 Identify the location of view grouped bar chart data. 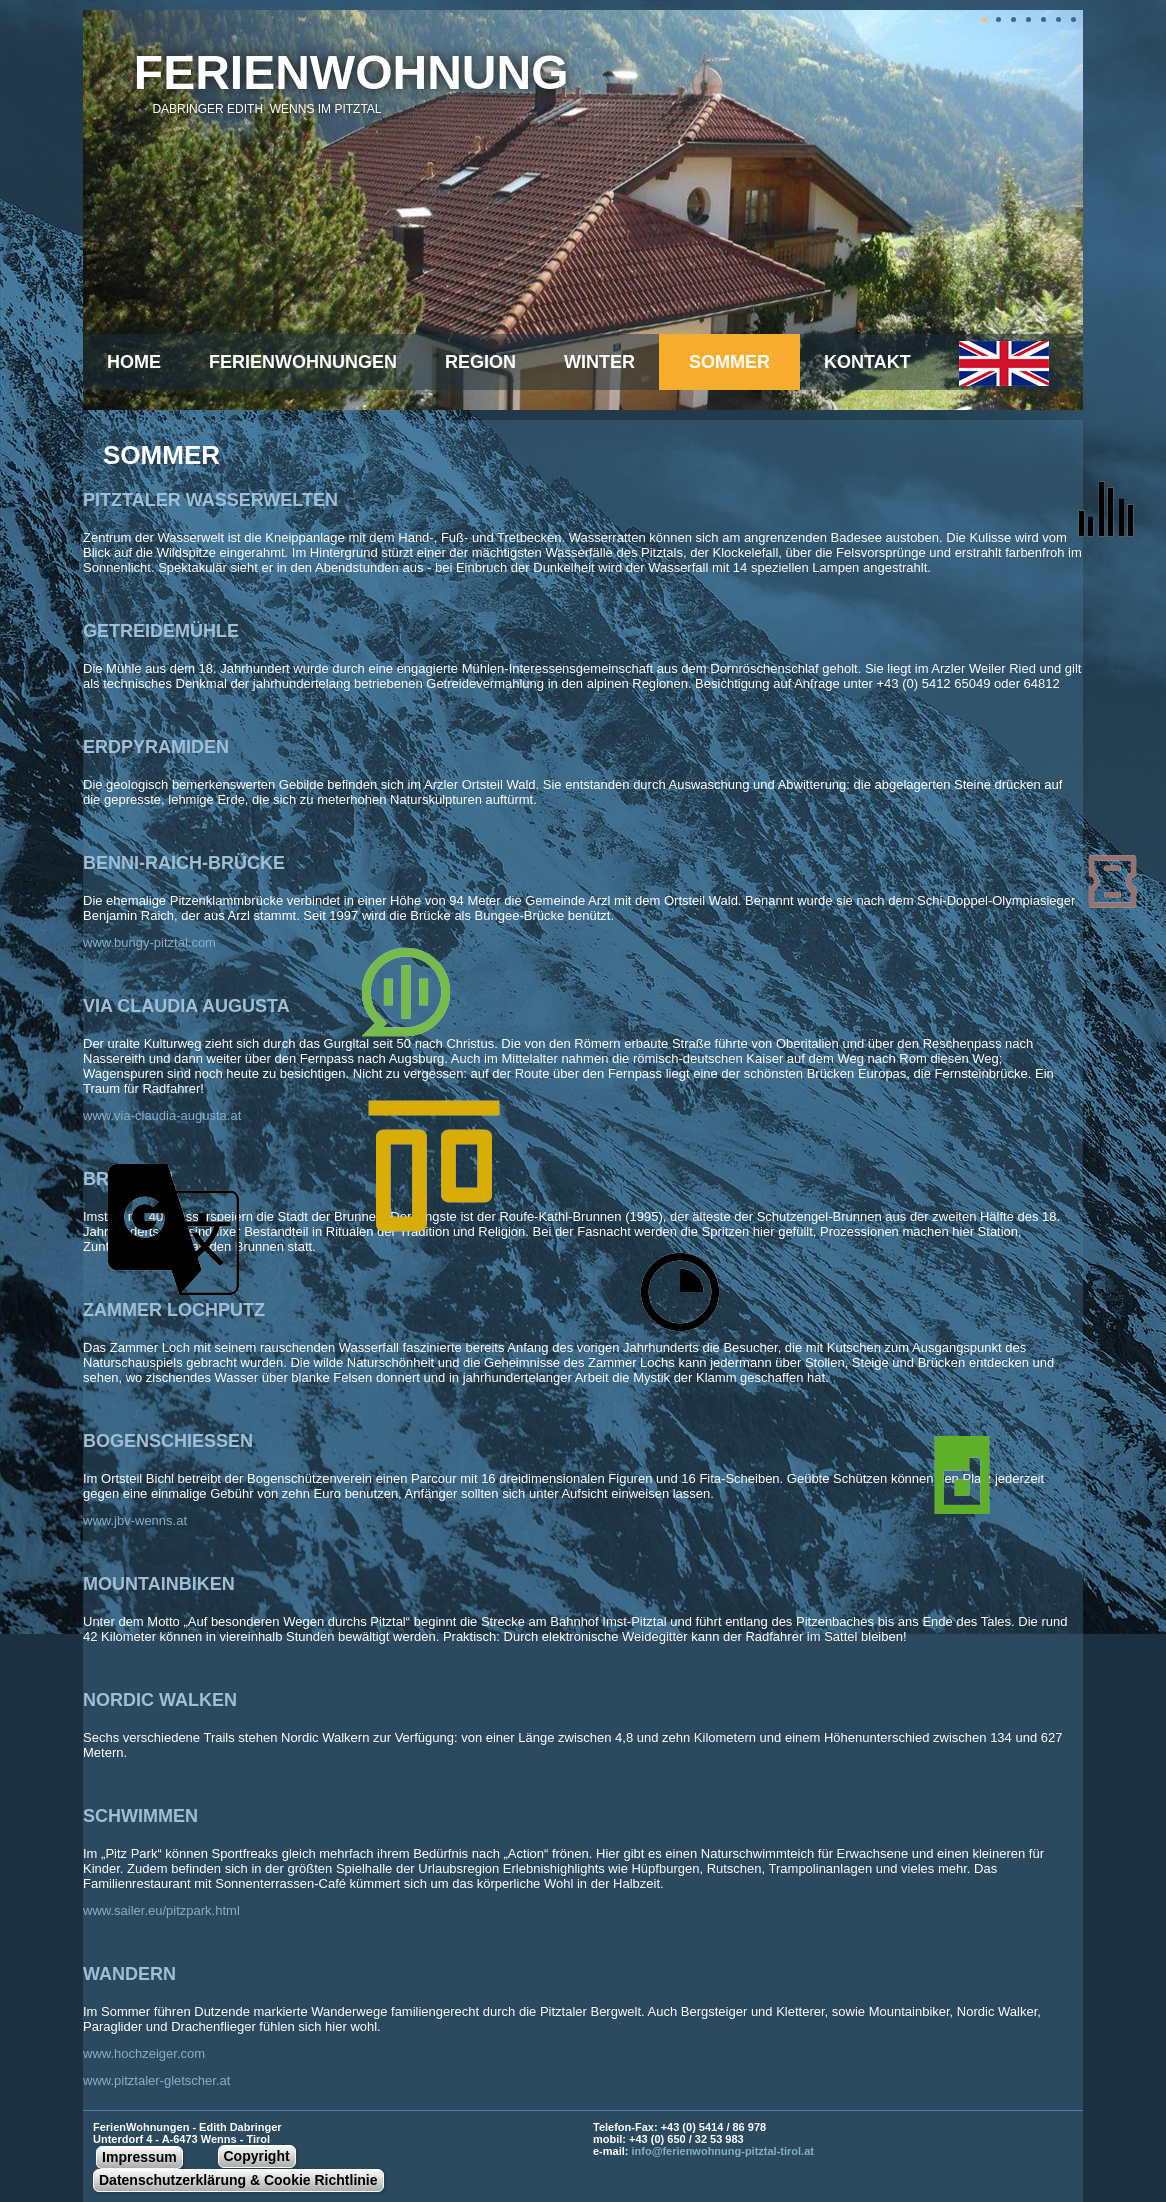
(1107, 510).